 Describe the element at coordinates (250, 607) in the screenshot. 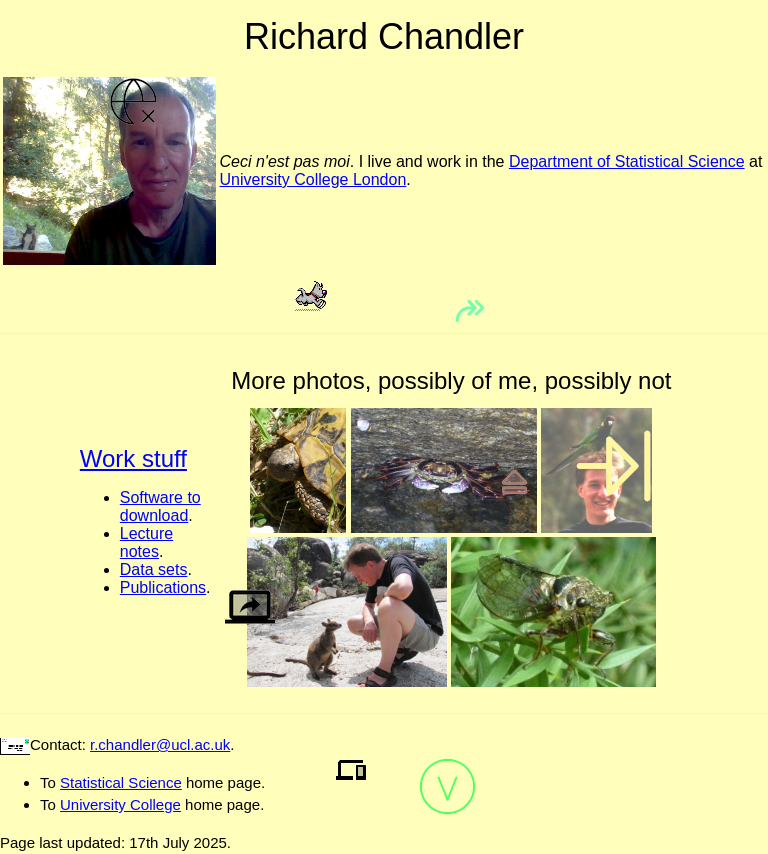

I see `start sharing your screen` at that location.